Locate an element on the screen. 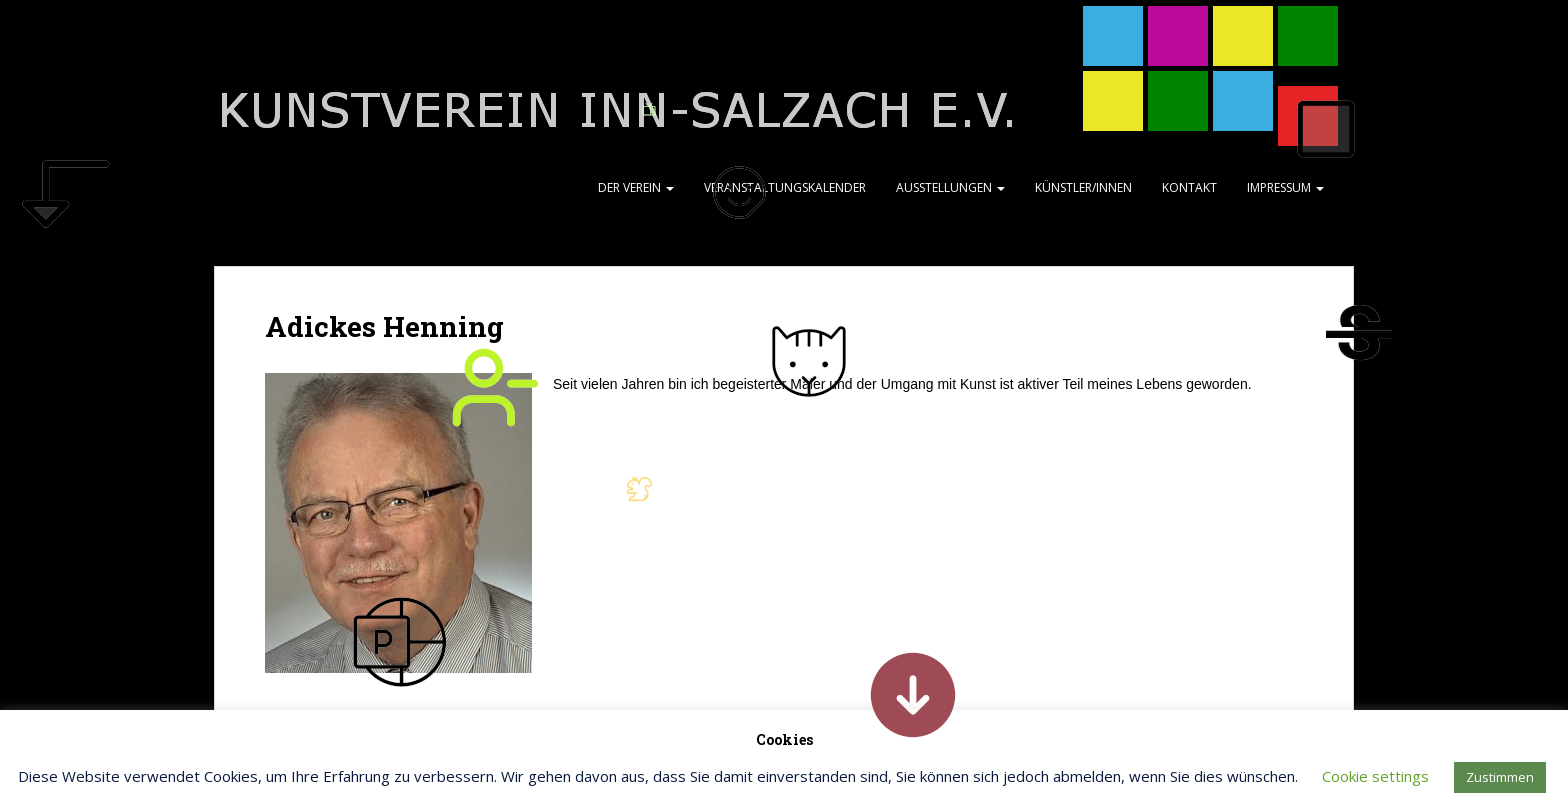 Image resolution: width=1568 pixels, height=810 pixels. go back and down in navigation is located at coordinates (62, 187).